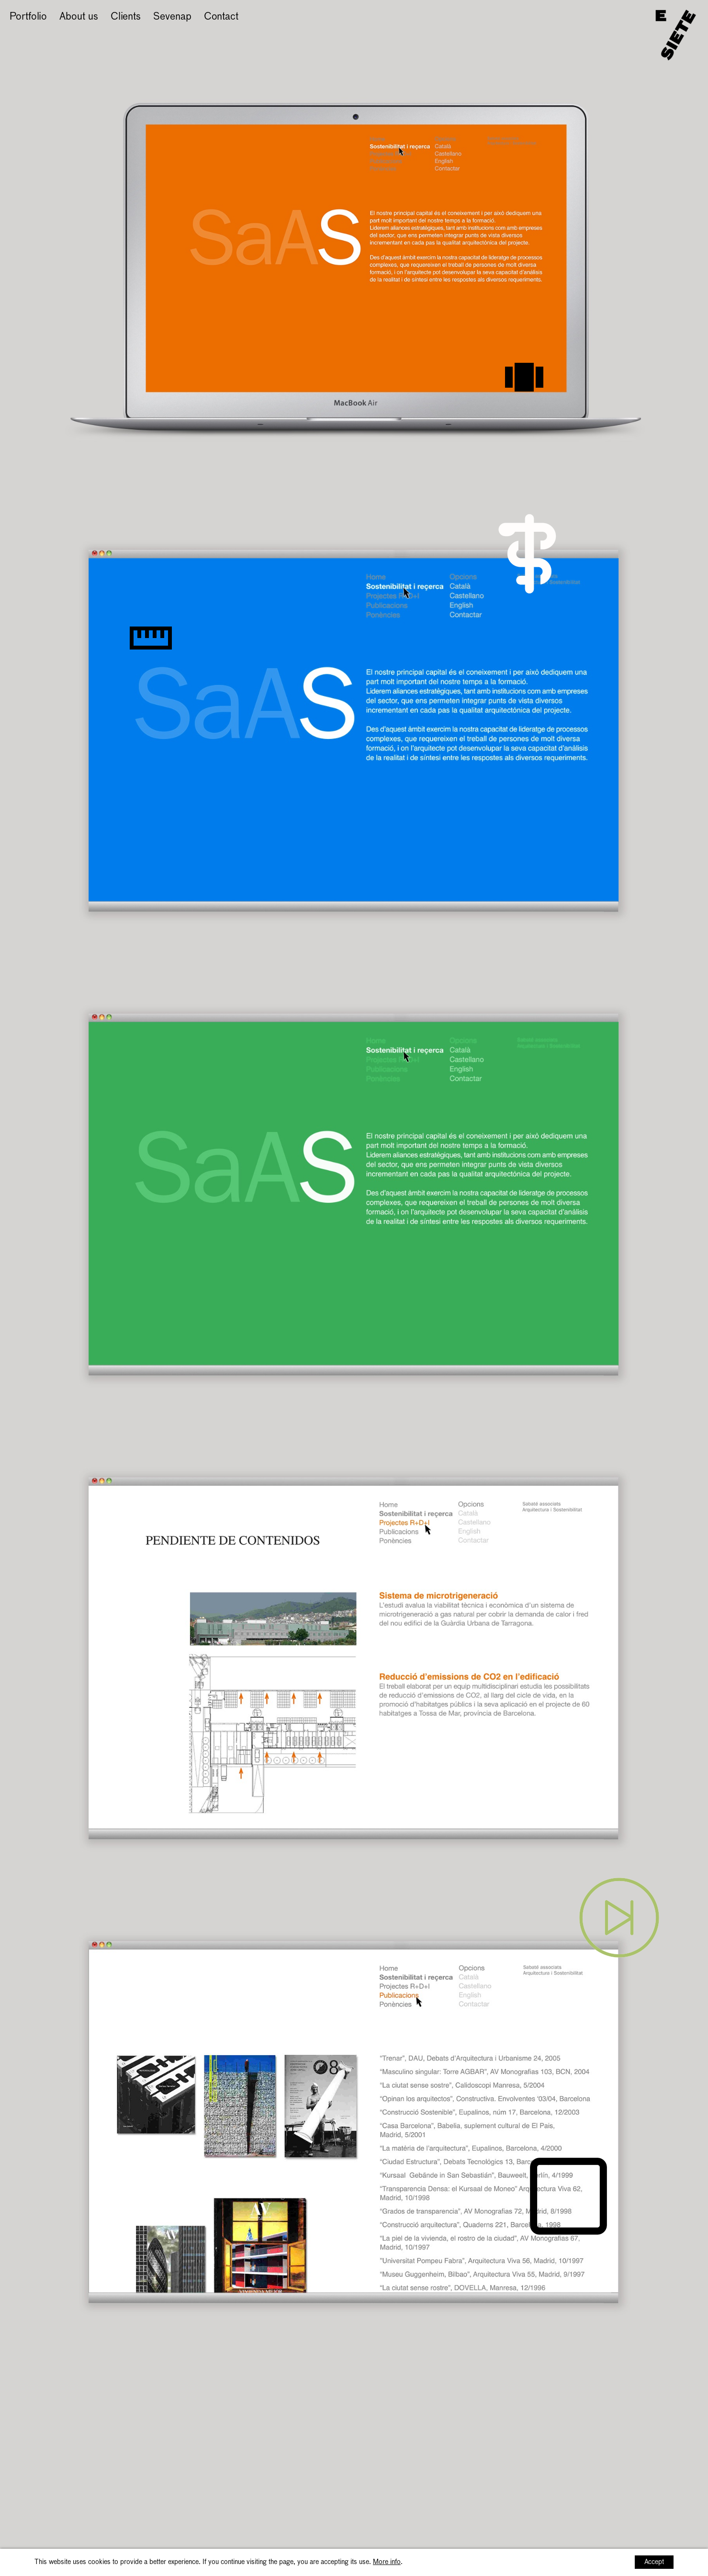 Image resolution: width=708 pixels, height=2576 pixels. I want to click on skip to the next track, so click(619, 1917).